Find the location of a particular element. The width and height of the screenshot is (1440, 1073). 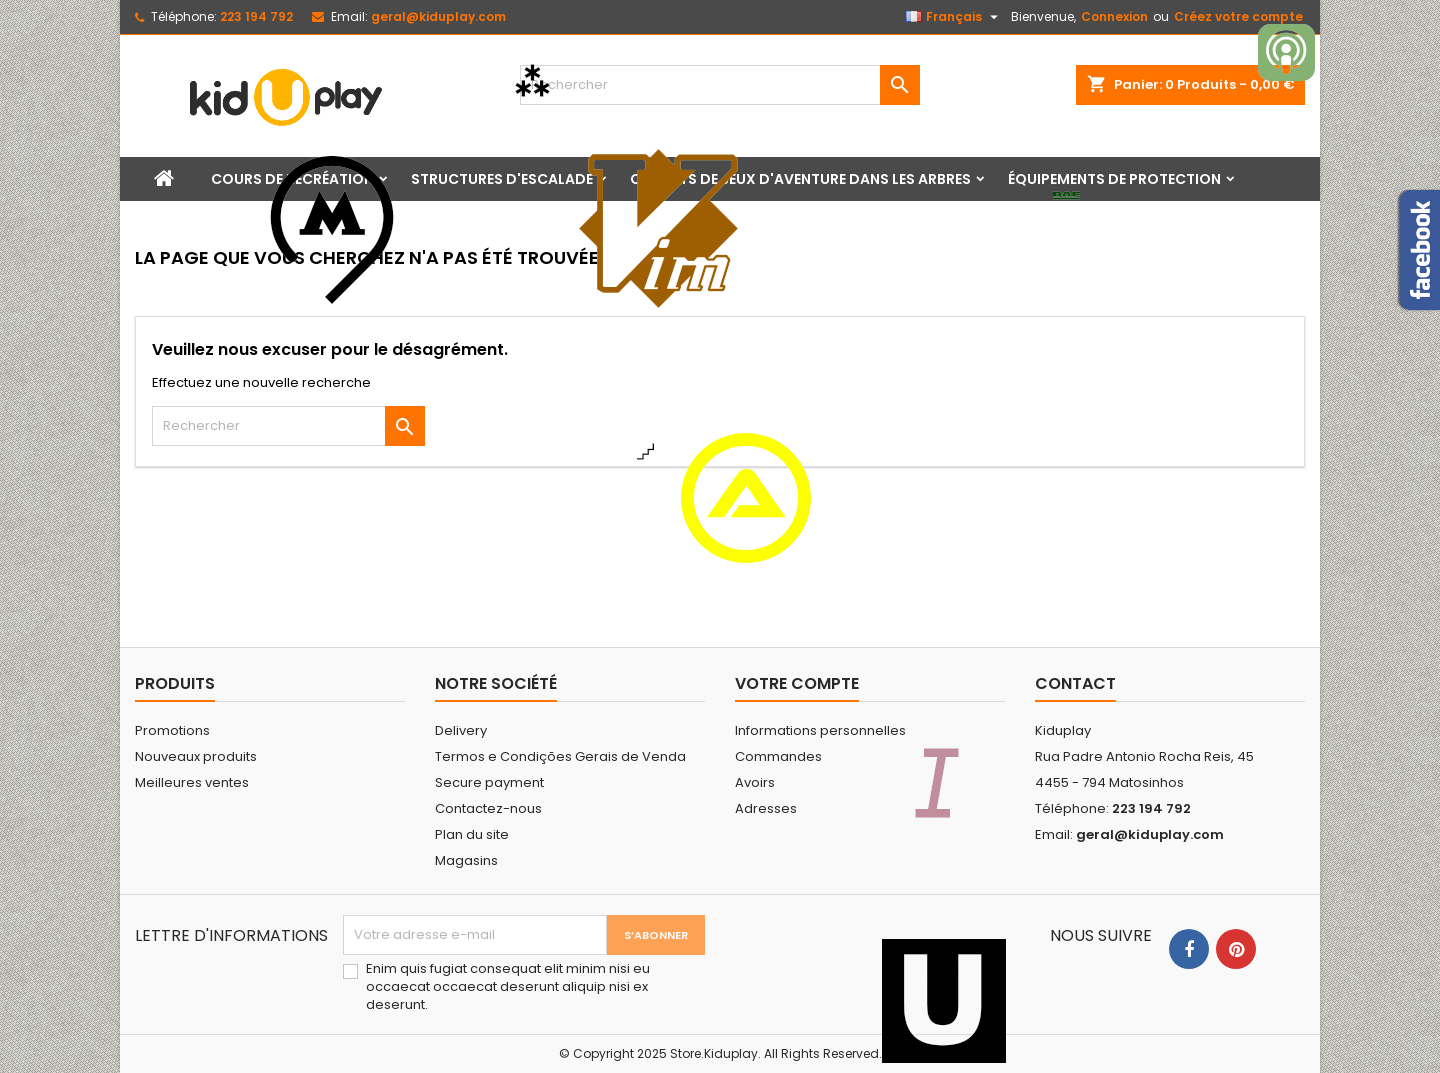

open the Moscow Metro app is located at coordinates (332, 230).